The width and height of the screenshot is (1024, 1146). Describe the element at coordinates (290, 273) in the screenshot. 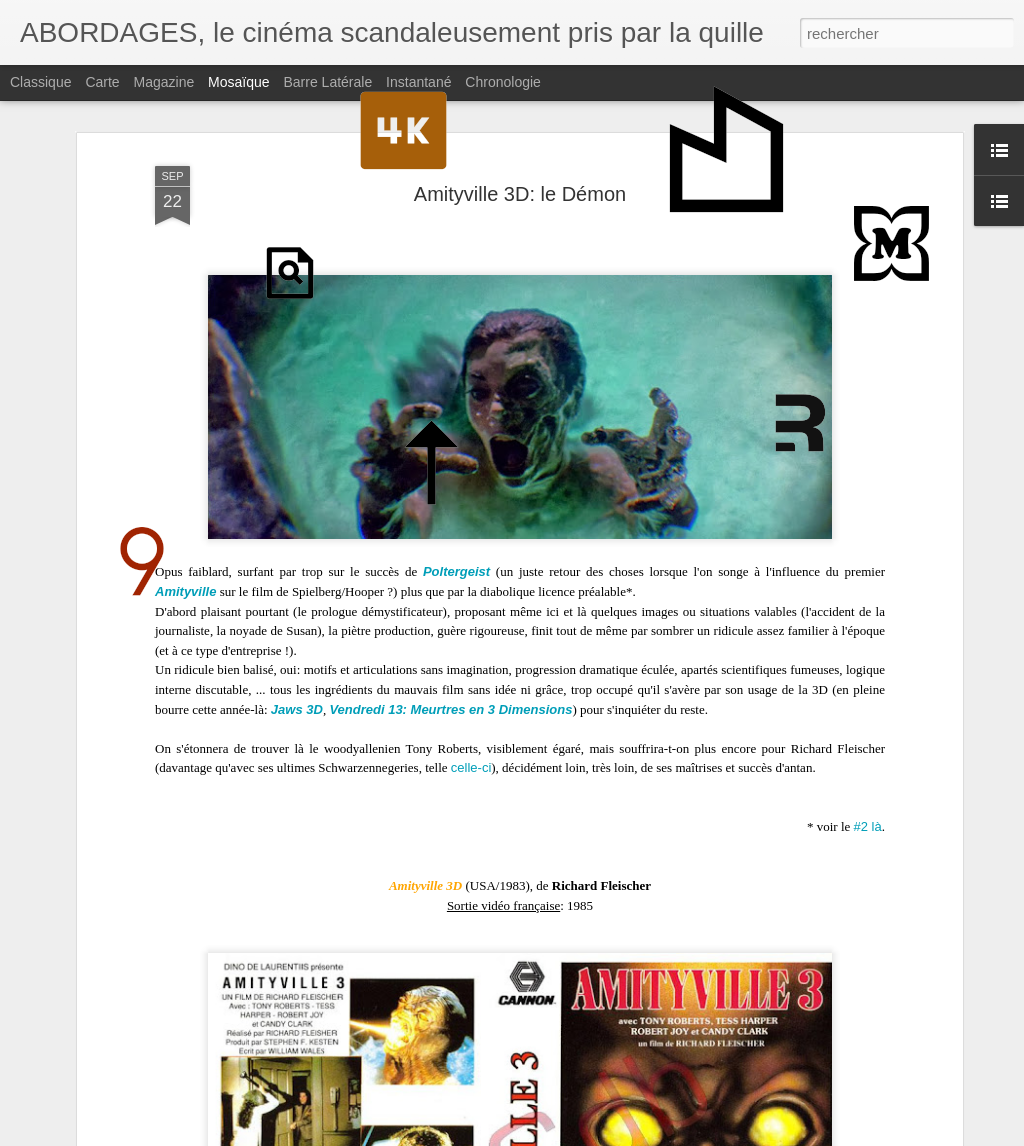

I see `search within a document` at that location.